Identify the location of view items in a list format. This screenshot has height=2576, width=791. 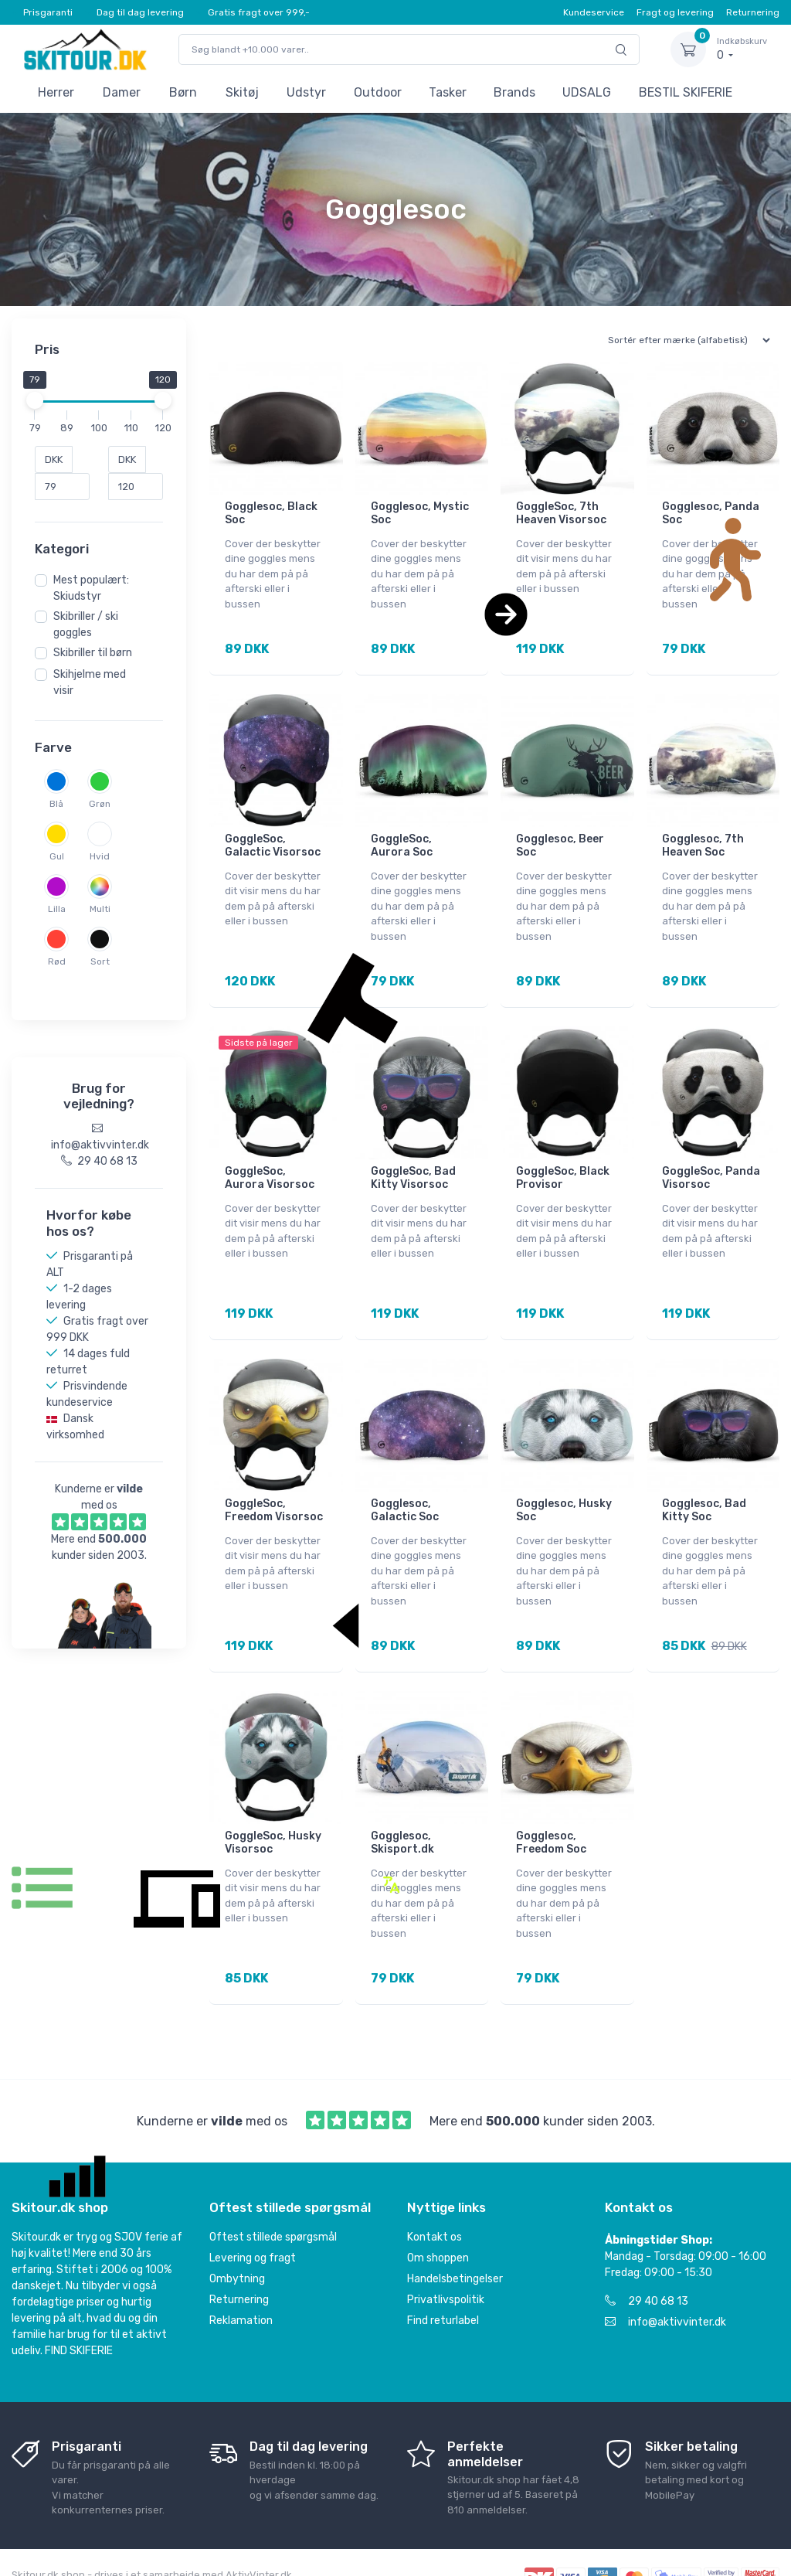
(42, 1887).